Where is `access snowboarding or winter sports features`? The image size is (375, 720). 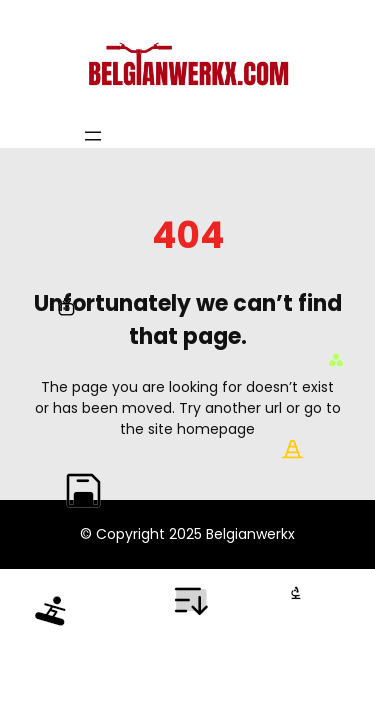
access snowboarding or winter sports features is located at coordinates (52, 611).